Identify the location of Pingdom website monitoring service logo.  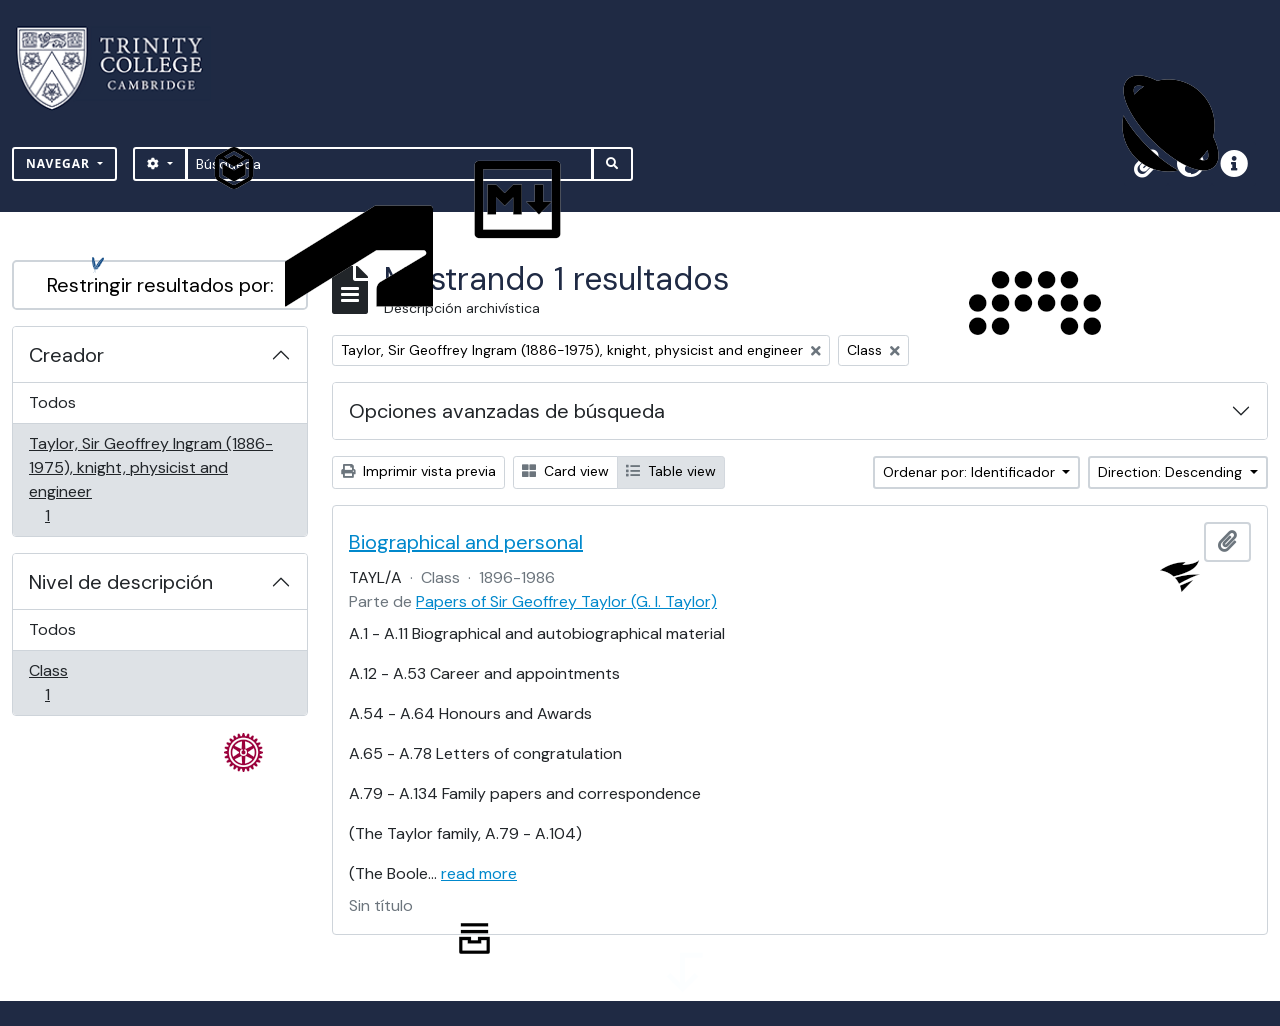
(1180, 576).